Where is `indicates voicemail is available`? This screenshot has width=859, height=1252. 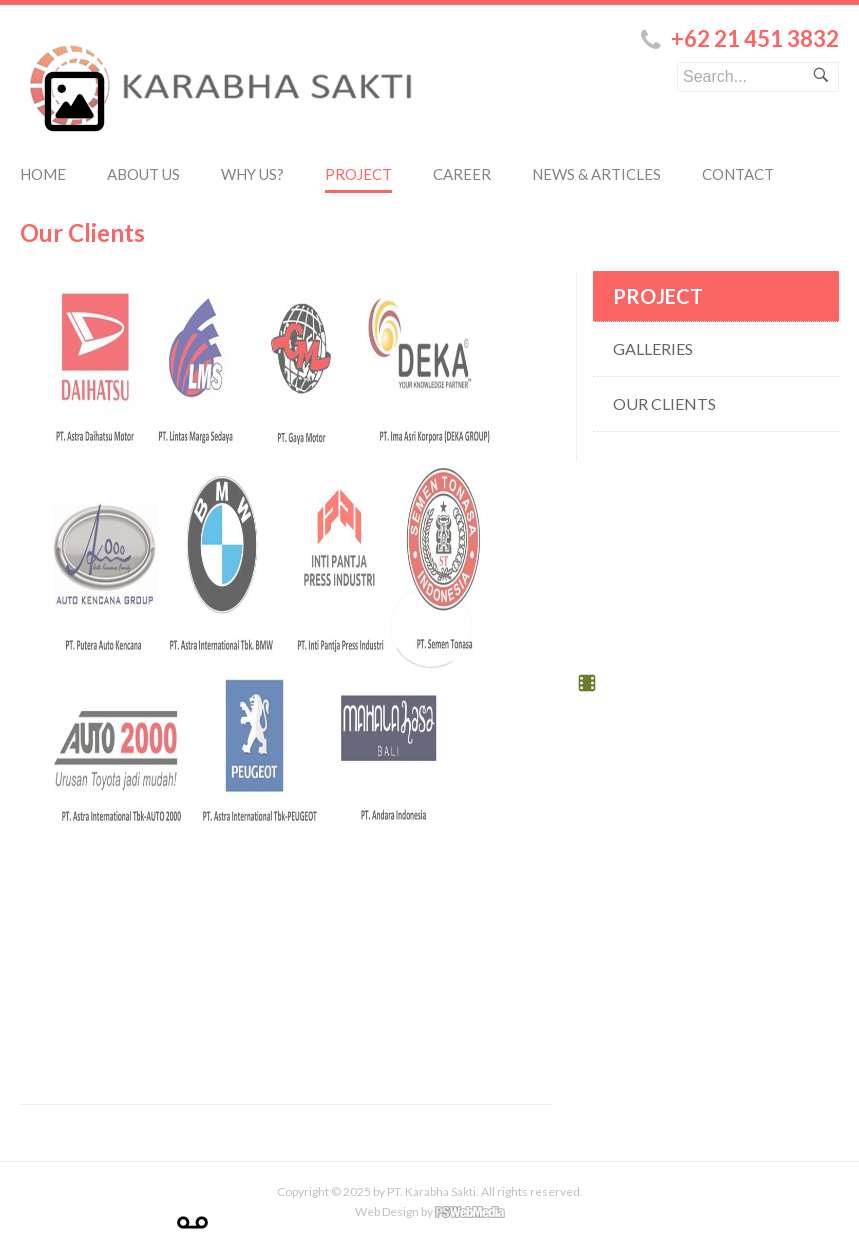
indicates voicemail is available is located at coordinates (192, 1222).